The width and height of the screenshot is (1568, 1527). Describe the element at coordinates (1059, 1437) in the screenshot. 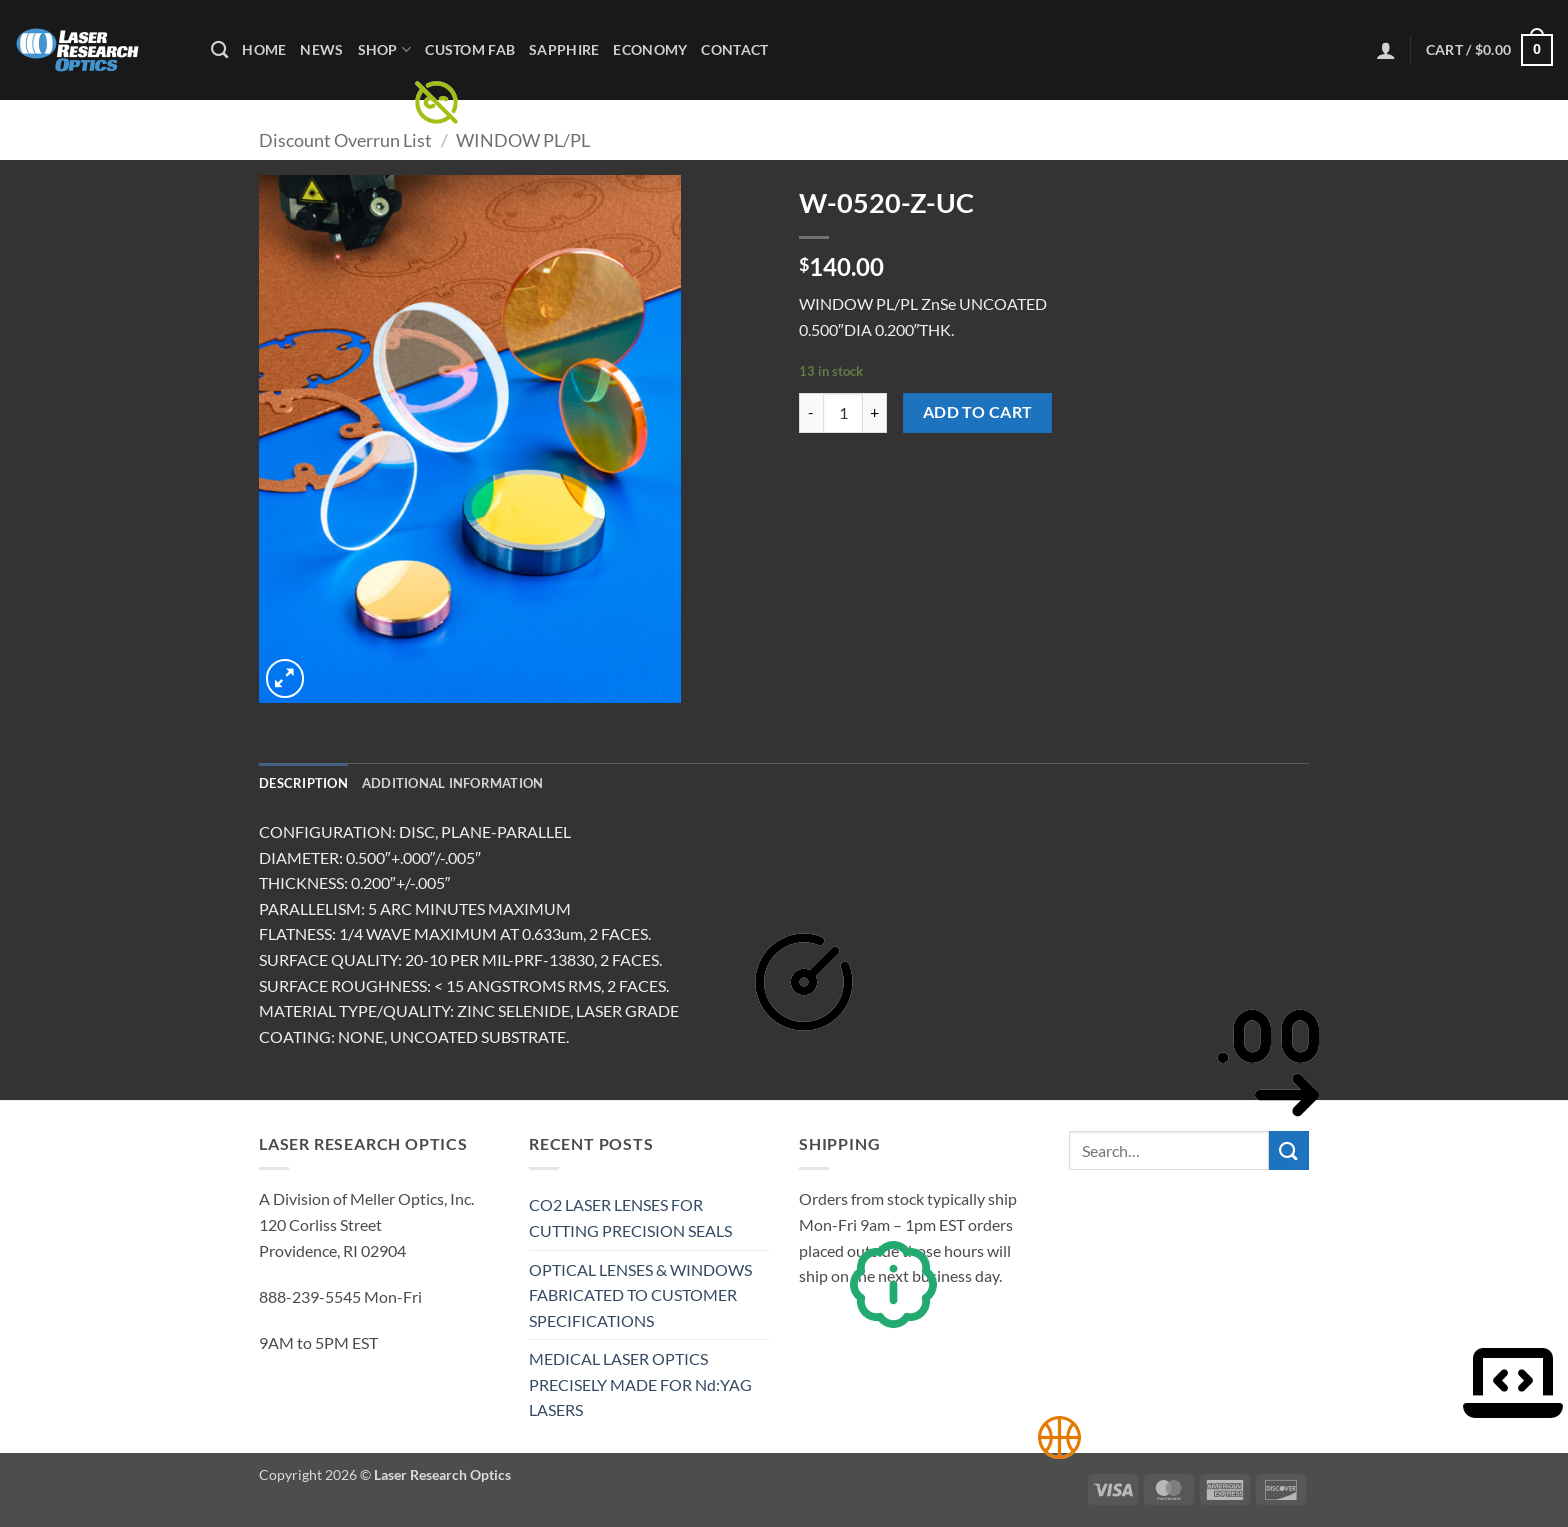

I see `access sports or basketball-related content` at that location.